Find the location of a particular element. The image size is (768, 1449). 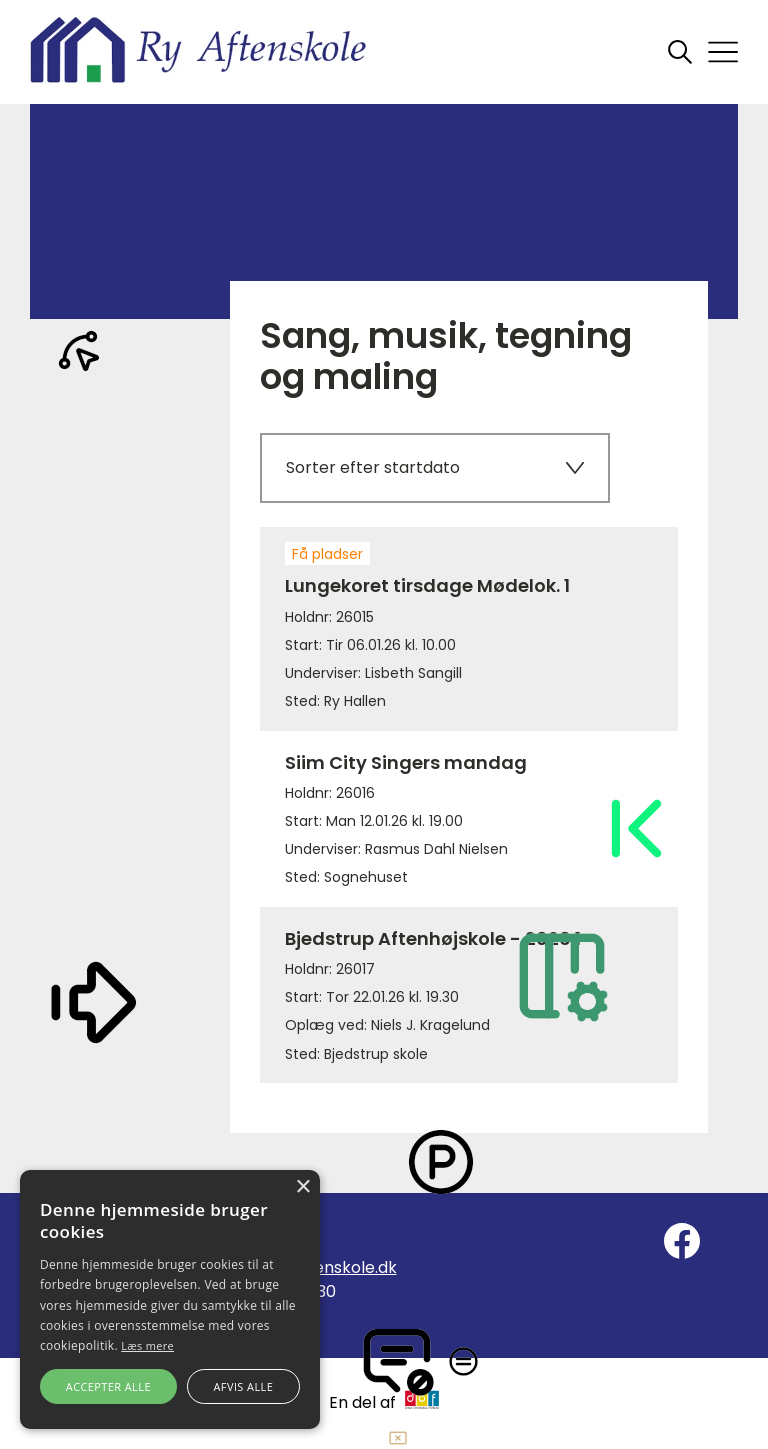

skip to end or jump forward is located at coordinates (91, 1002).